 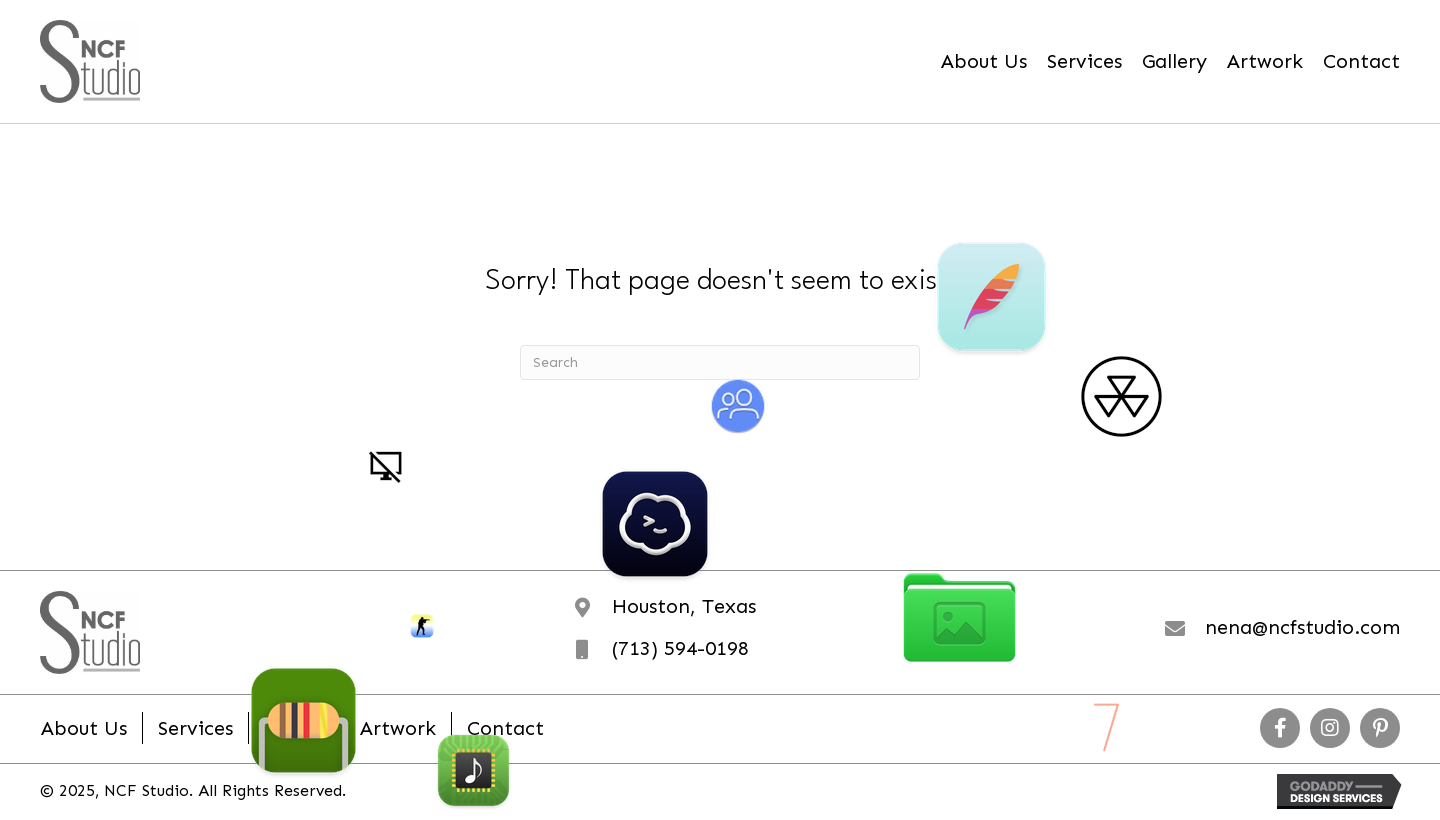 I want to click on desktop access is currently disabled, so click(x=386, y=466).